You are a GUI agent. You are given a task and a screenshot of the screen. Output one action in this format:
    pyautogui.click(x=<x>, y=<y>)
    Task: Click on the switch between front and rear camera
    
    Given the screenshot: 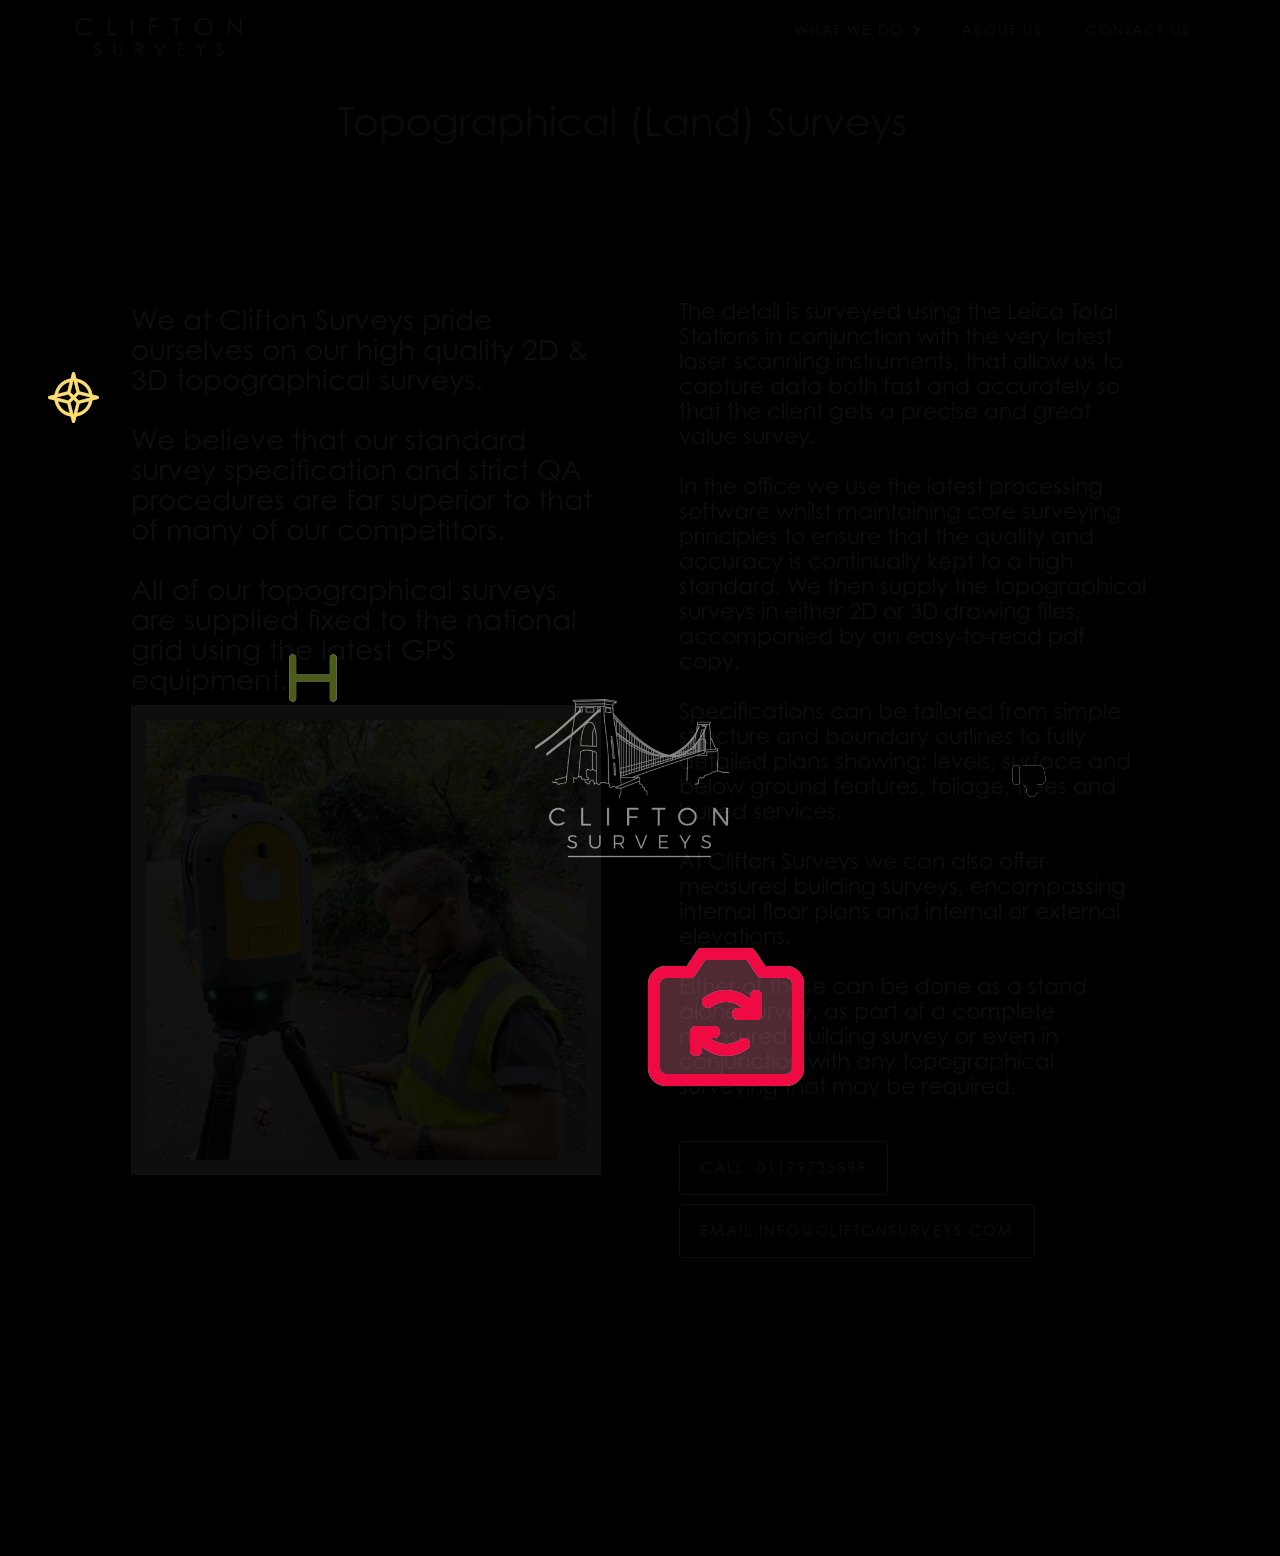 What is the action you would take?
    pyautogui.click(x=726, y=1020)
    